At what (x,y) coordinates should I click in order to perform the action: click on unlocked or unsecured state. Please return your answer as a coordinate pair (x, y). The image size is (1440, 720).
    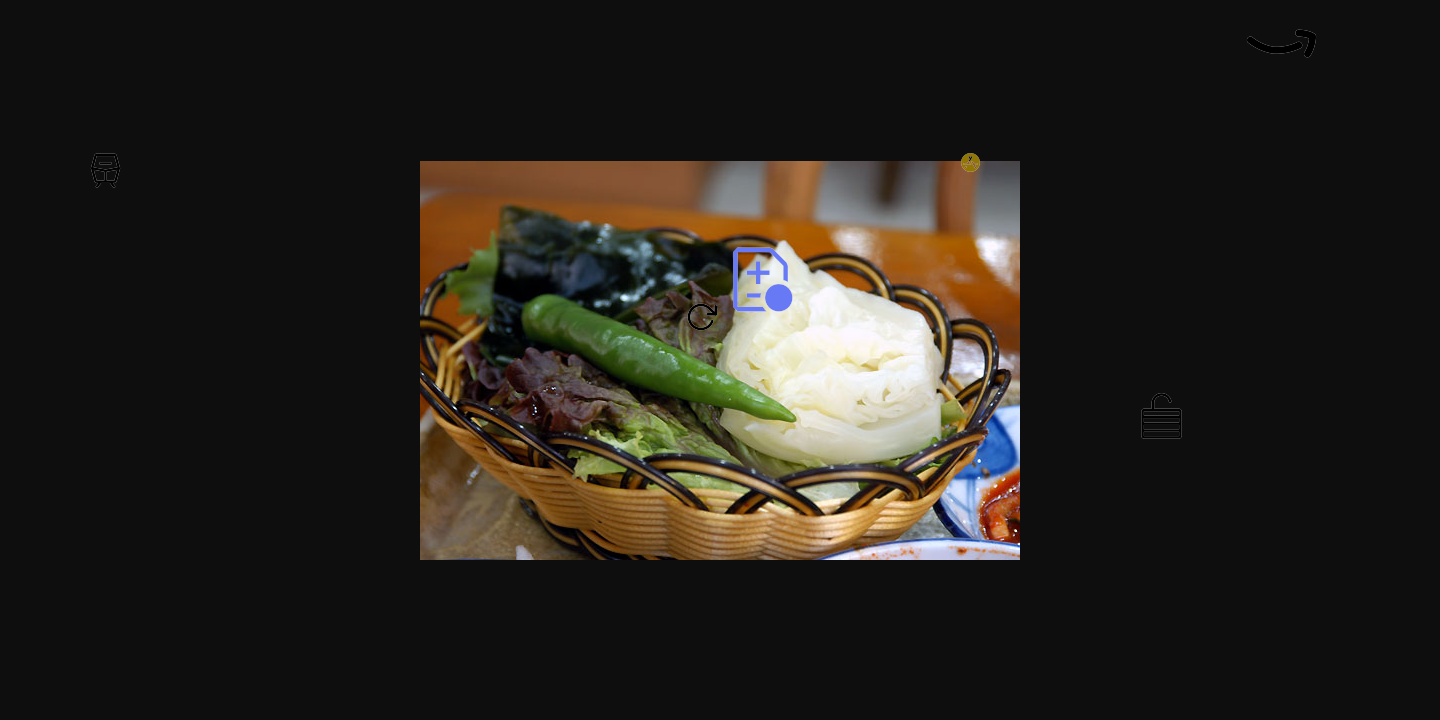
    Looking at the image, I should click on (1161, 418).